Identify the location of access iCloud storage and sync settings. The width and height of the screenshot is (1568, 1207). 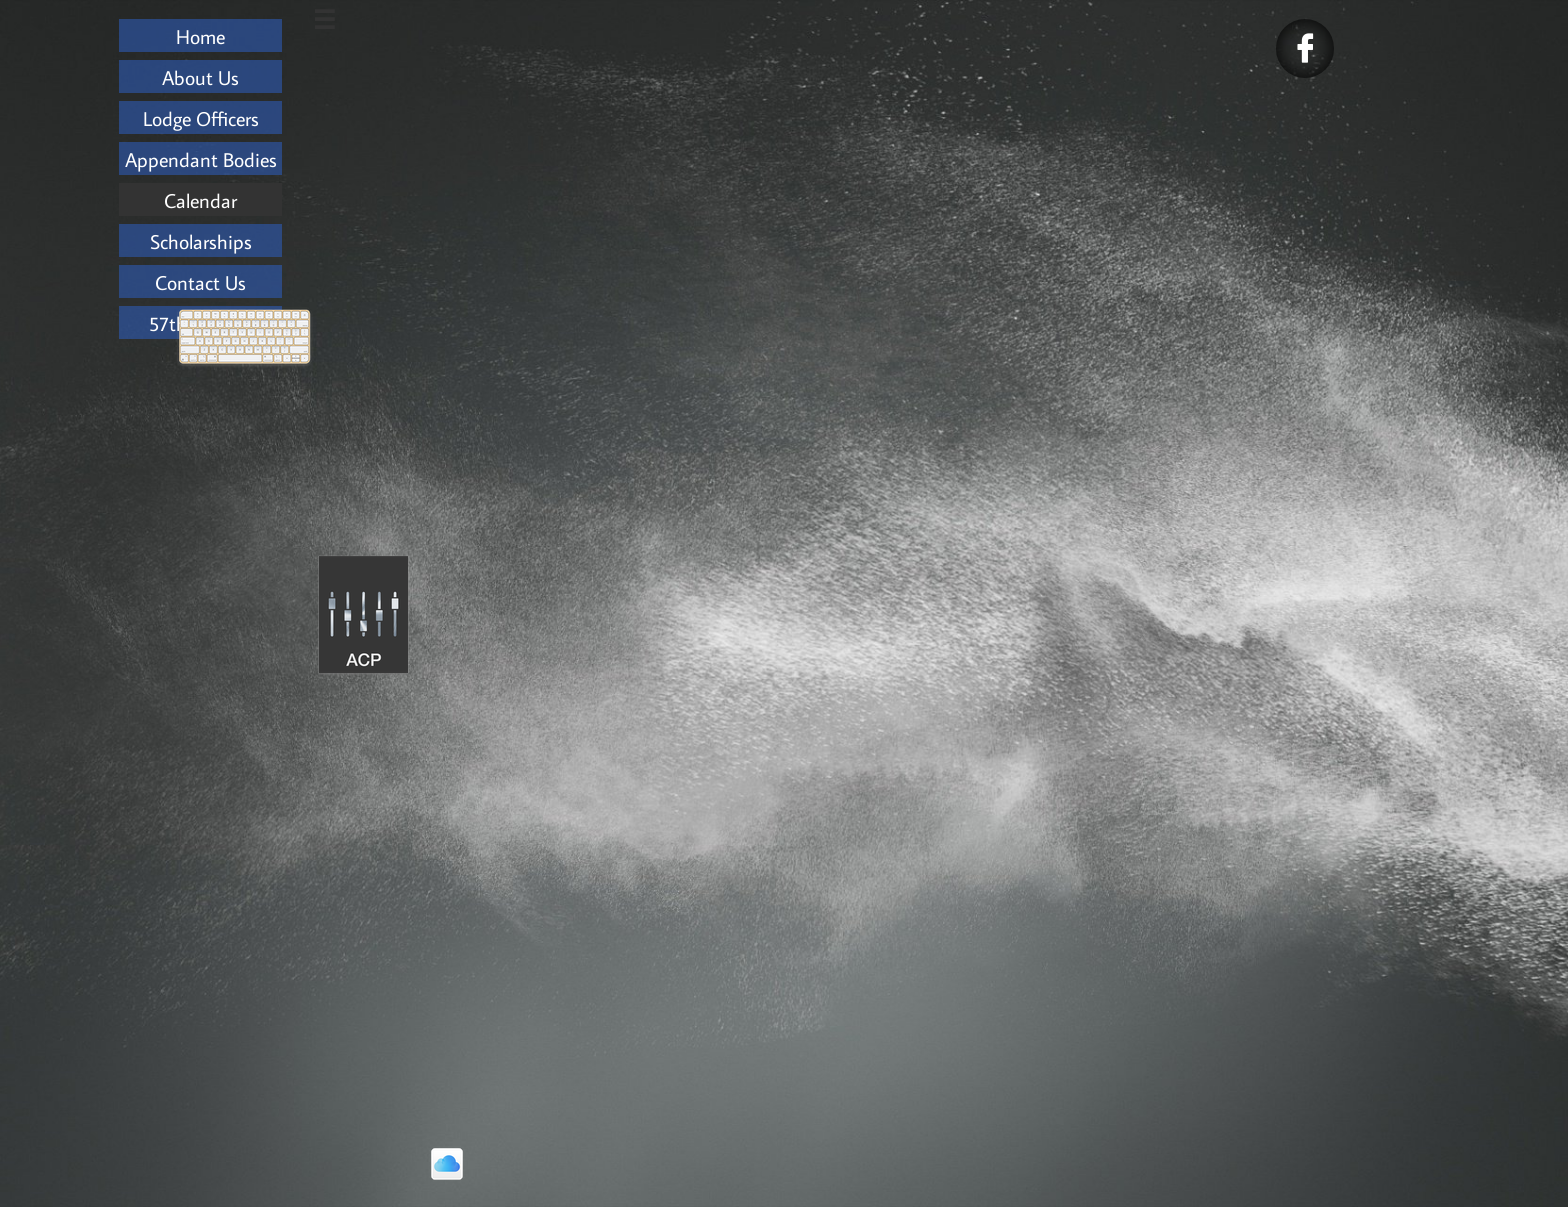
(447, 1164).